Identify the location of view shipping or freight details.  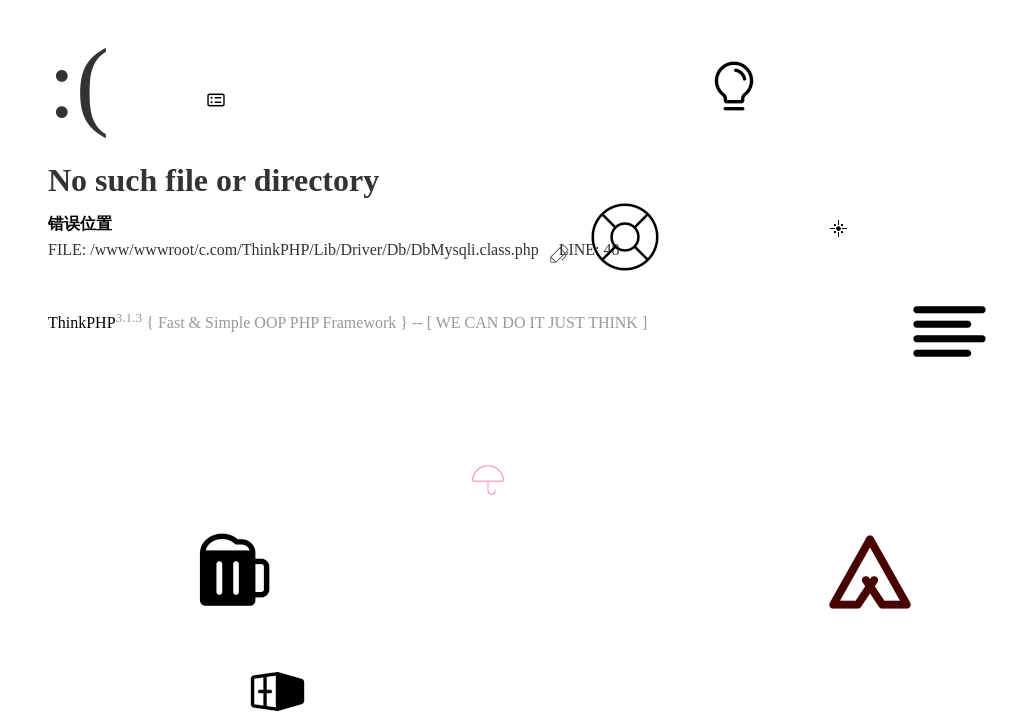
(277, 691).